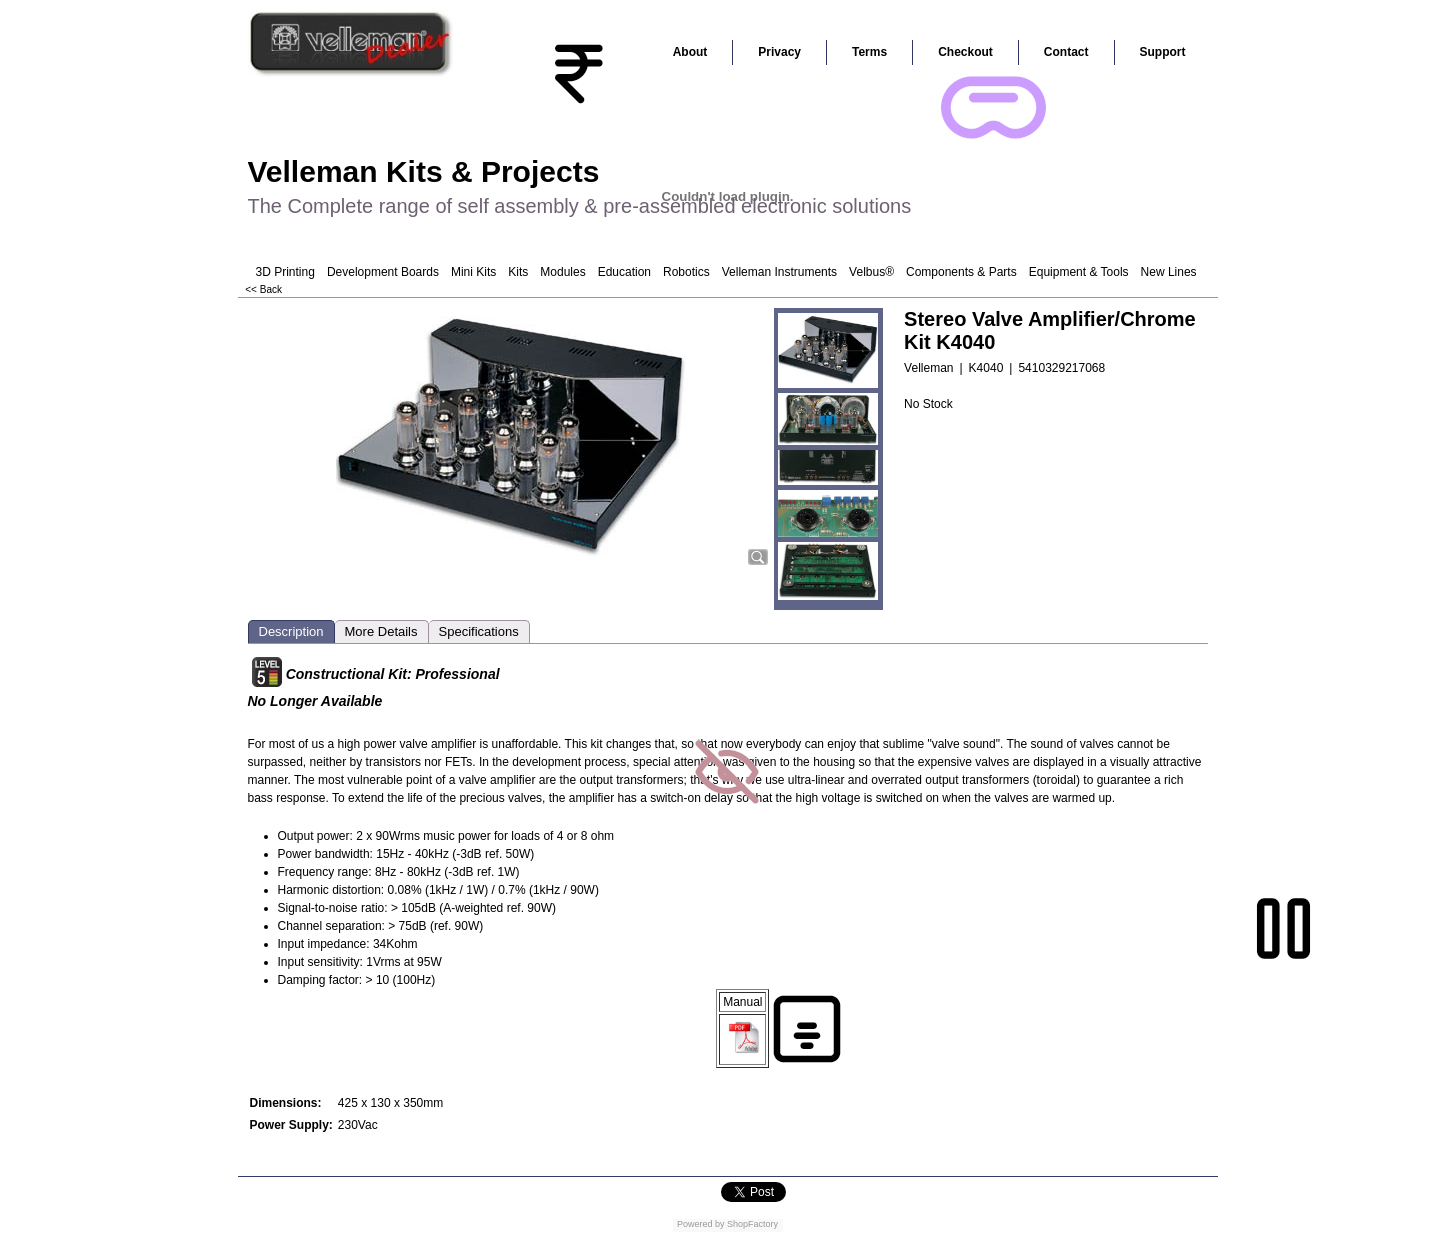  What do you see at coordinates (727, 772) in the screenshot?
I see `hide password or sensitive content` at bounding box center [727, 772].